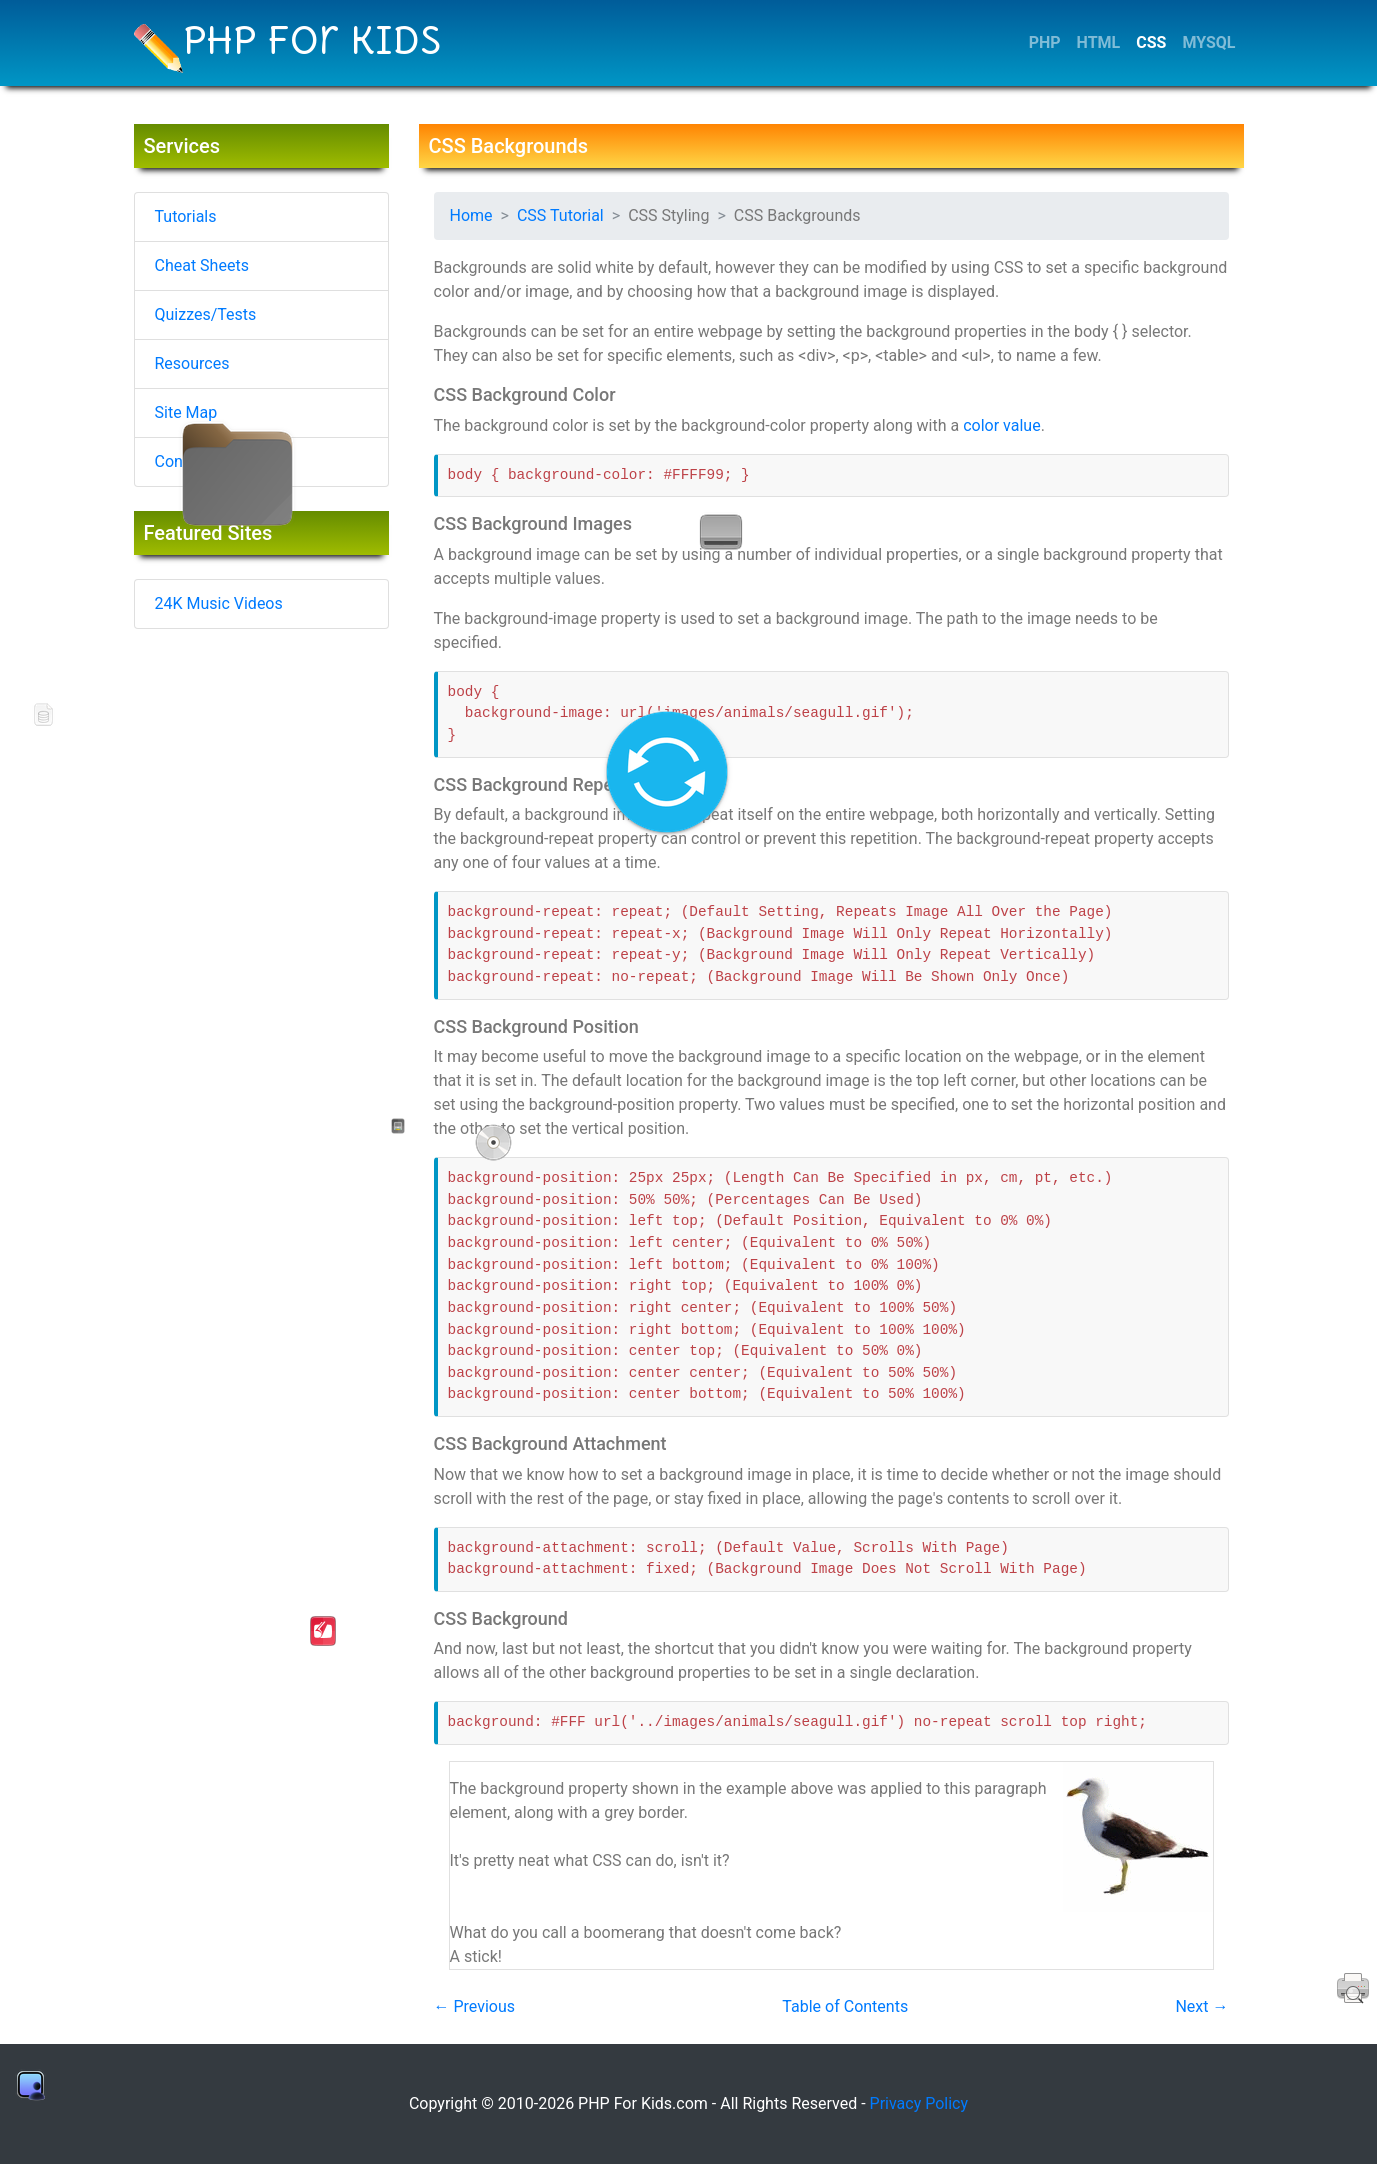 The image size is (1377, 2164). What do you see at coordinates (1353, 1988) in the screenshot?
I see `preview document before printing` at bounding box center [1353, 1988].